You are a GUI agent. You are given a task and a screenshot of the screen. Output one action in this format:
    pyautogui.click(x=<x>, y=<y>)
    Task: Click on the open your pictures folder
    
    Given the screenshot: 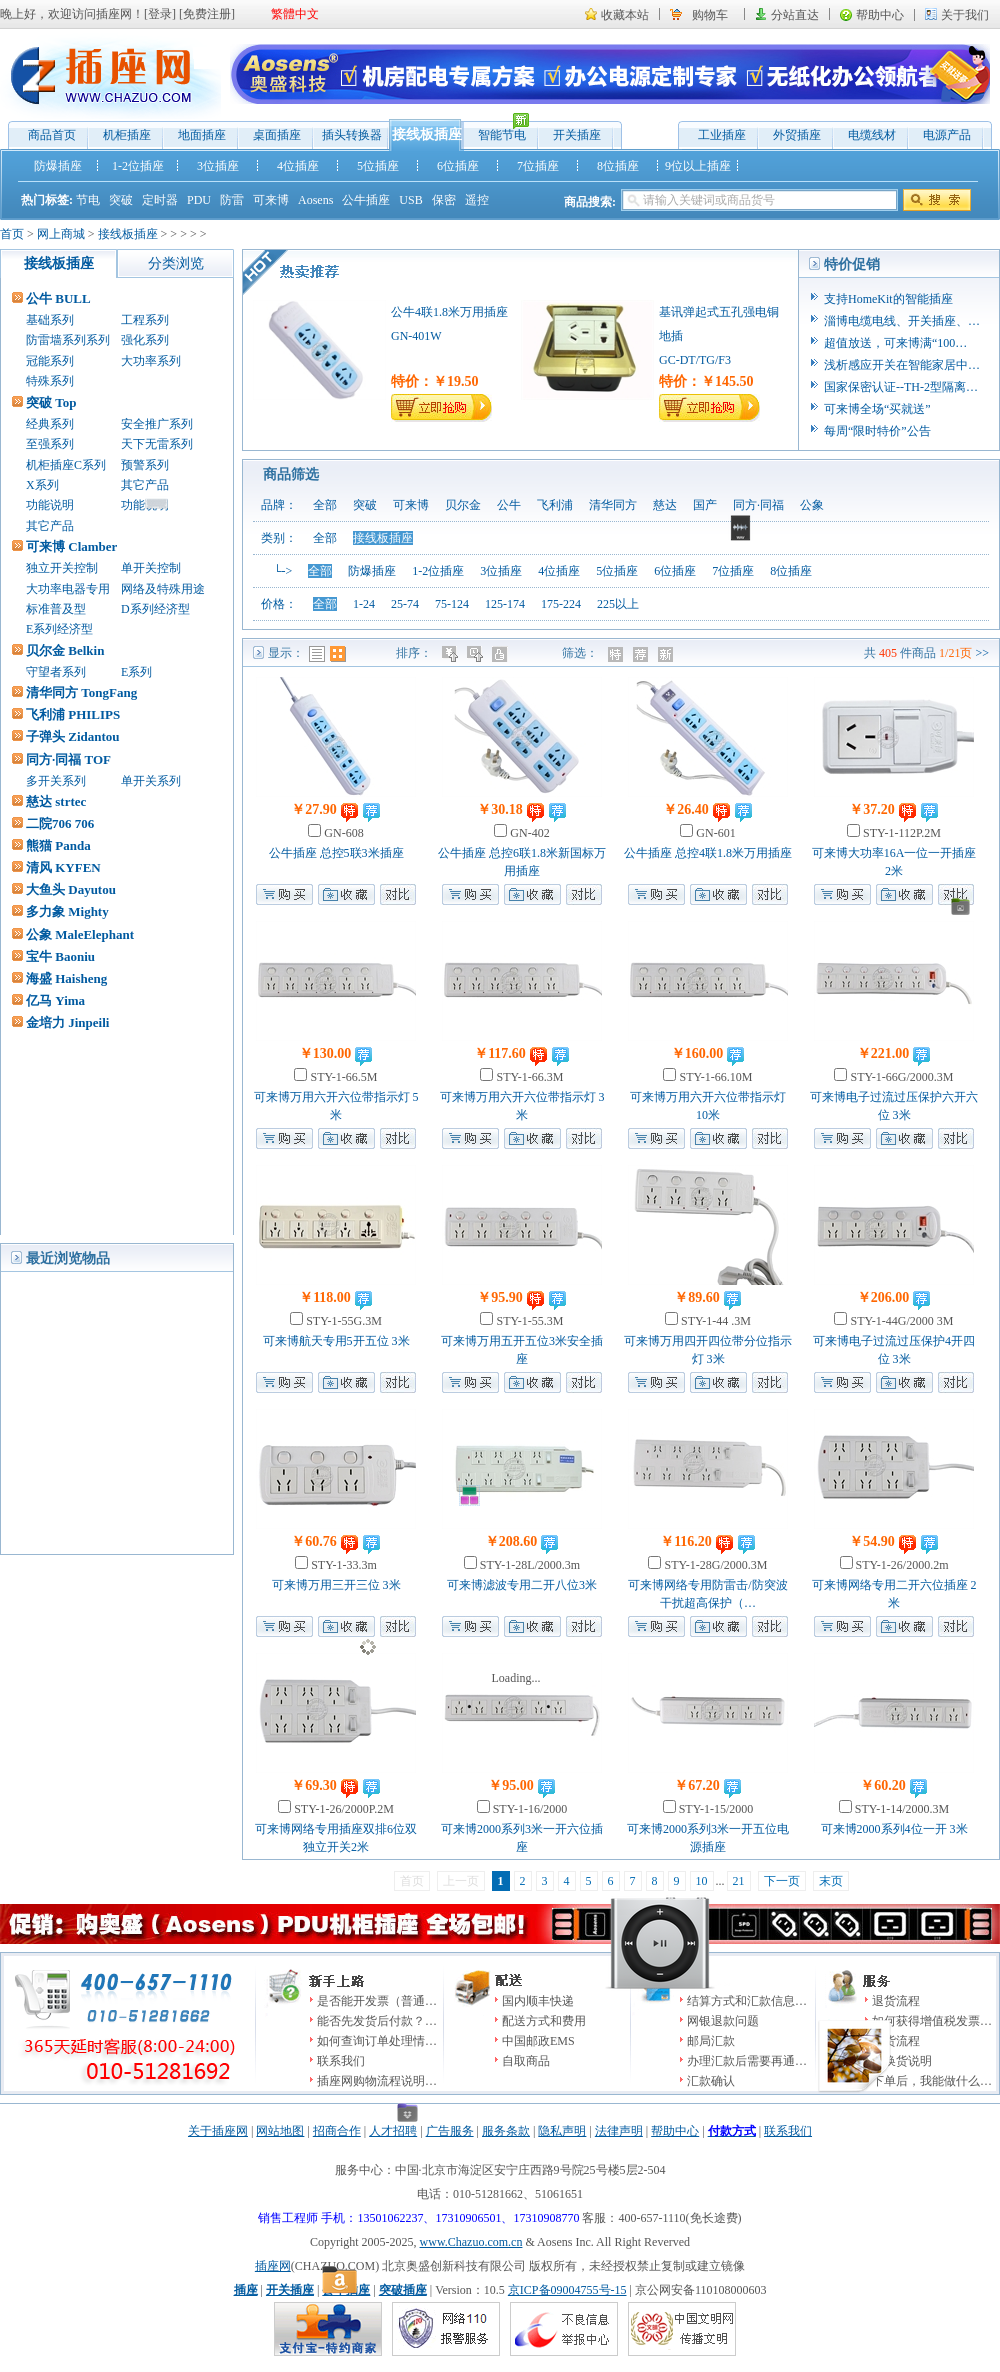 What is the action you would take?
    pyautogui.click(x=960, y=906)
    